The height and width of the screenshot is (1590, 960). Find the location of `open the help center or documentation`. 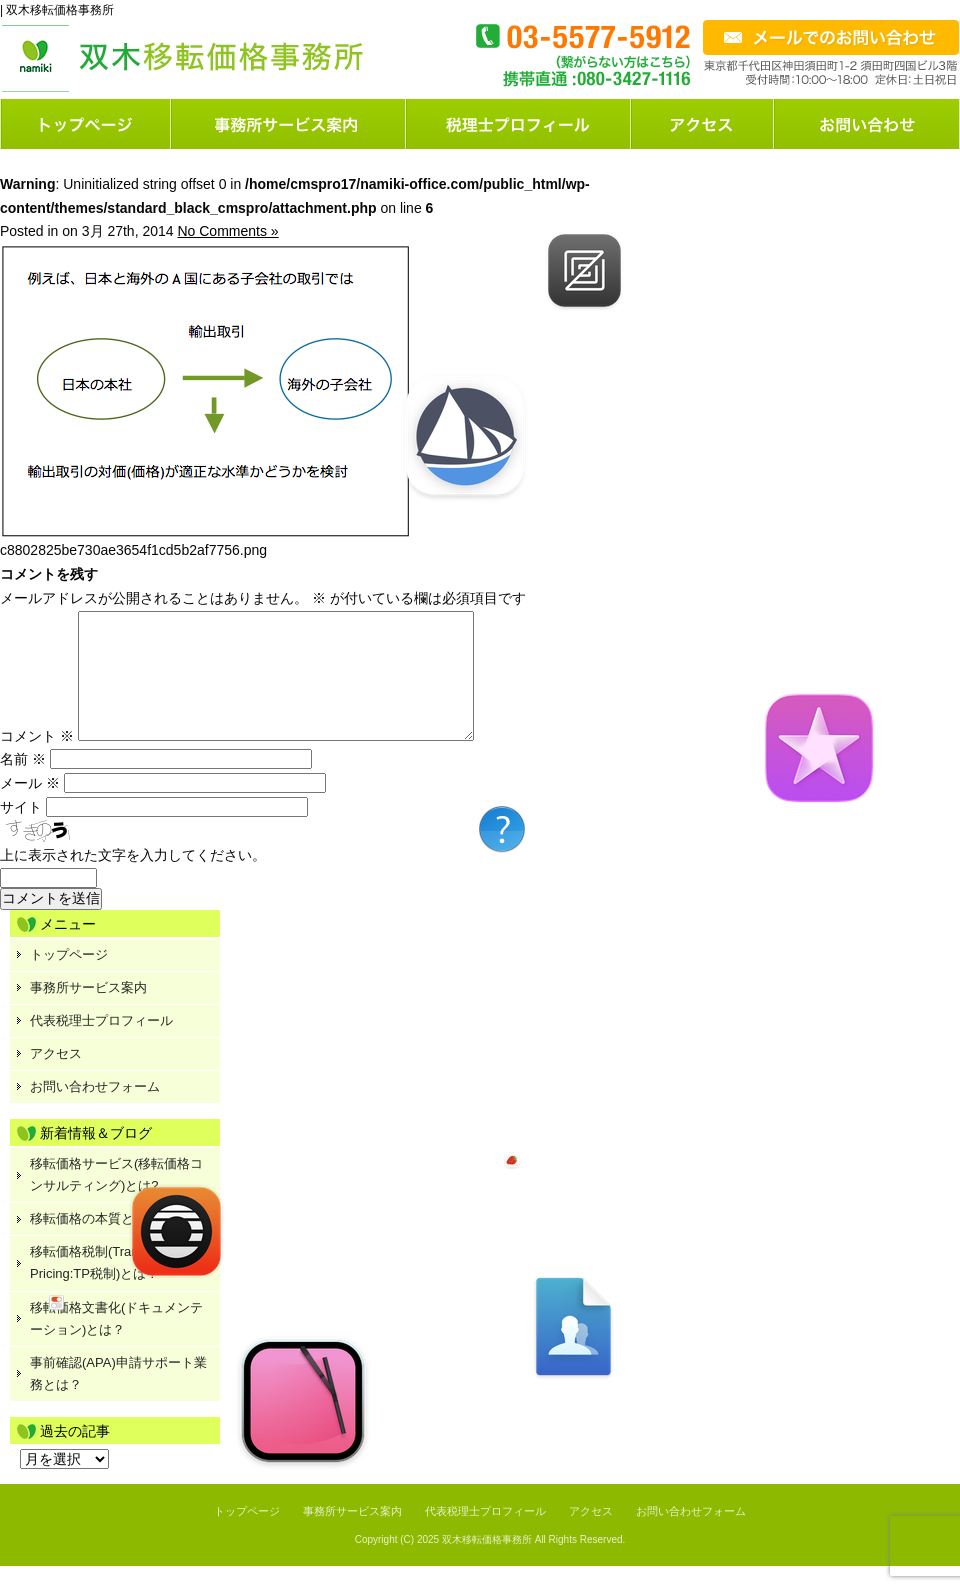

open the help center or documentation is located at coordinates (502, 829).